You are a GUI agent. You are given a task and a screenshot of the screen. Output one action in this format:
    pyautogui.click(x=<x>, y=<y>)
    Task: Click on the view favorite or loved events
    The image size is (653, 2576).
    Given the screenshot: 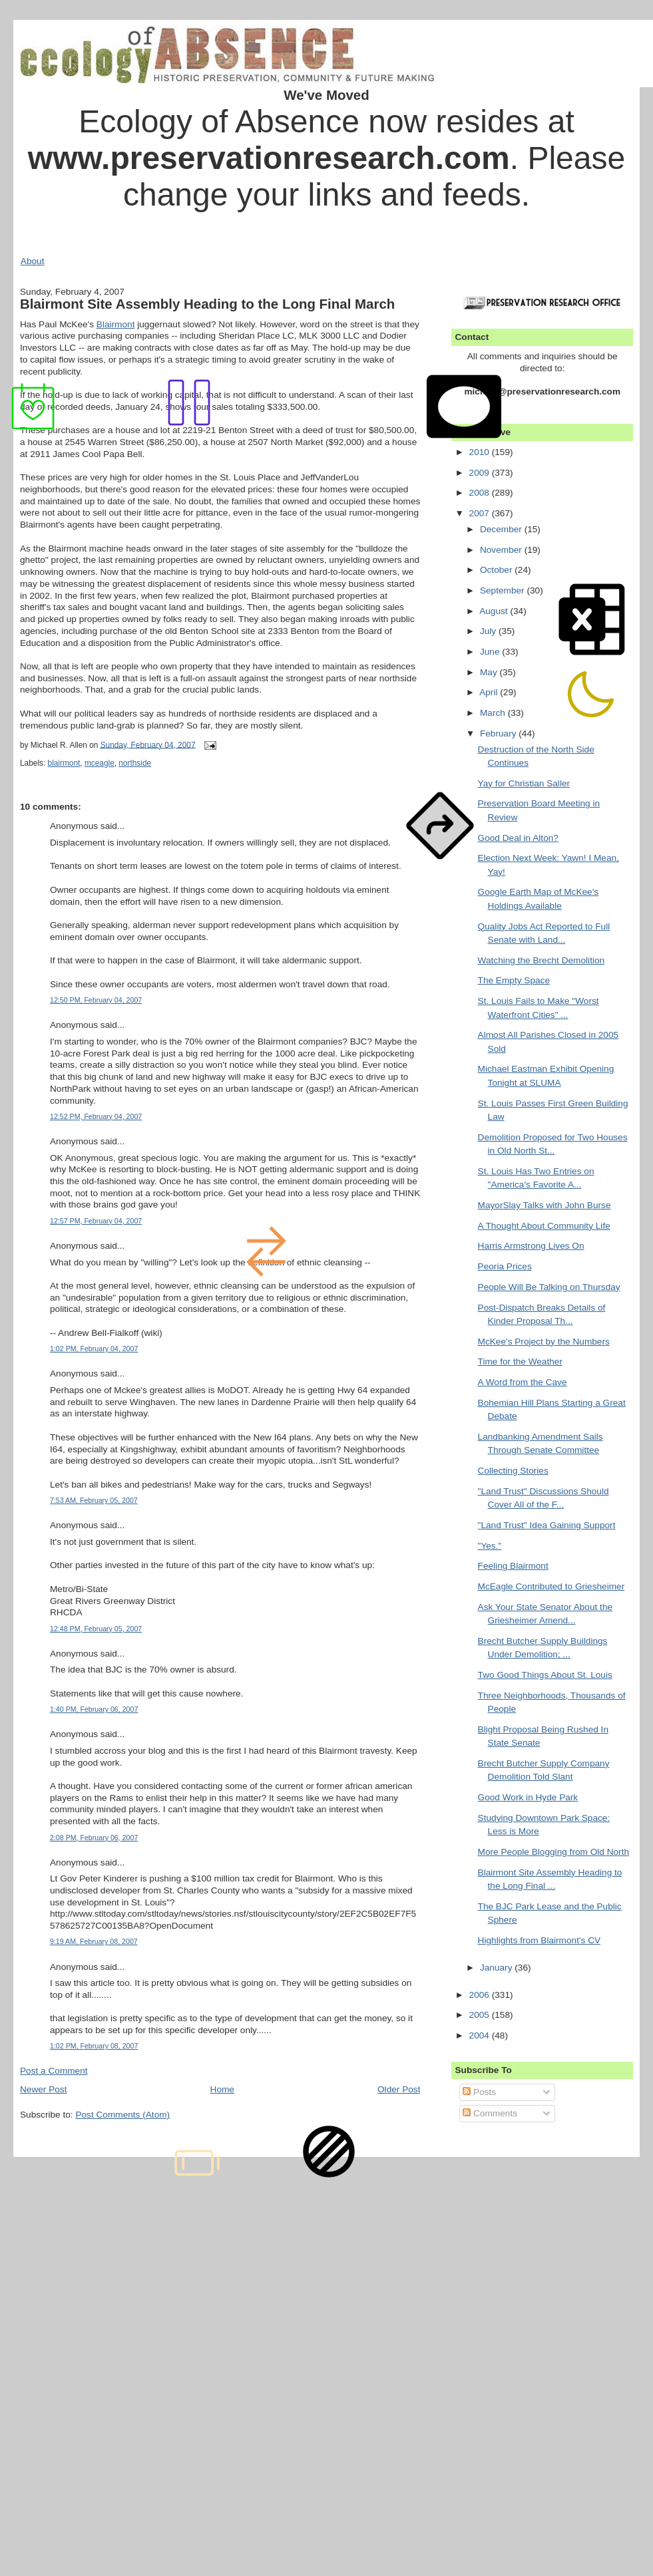 What is the action you would take?
    pyautogui.click(x=33, y=408)
    